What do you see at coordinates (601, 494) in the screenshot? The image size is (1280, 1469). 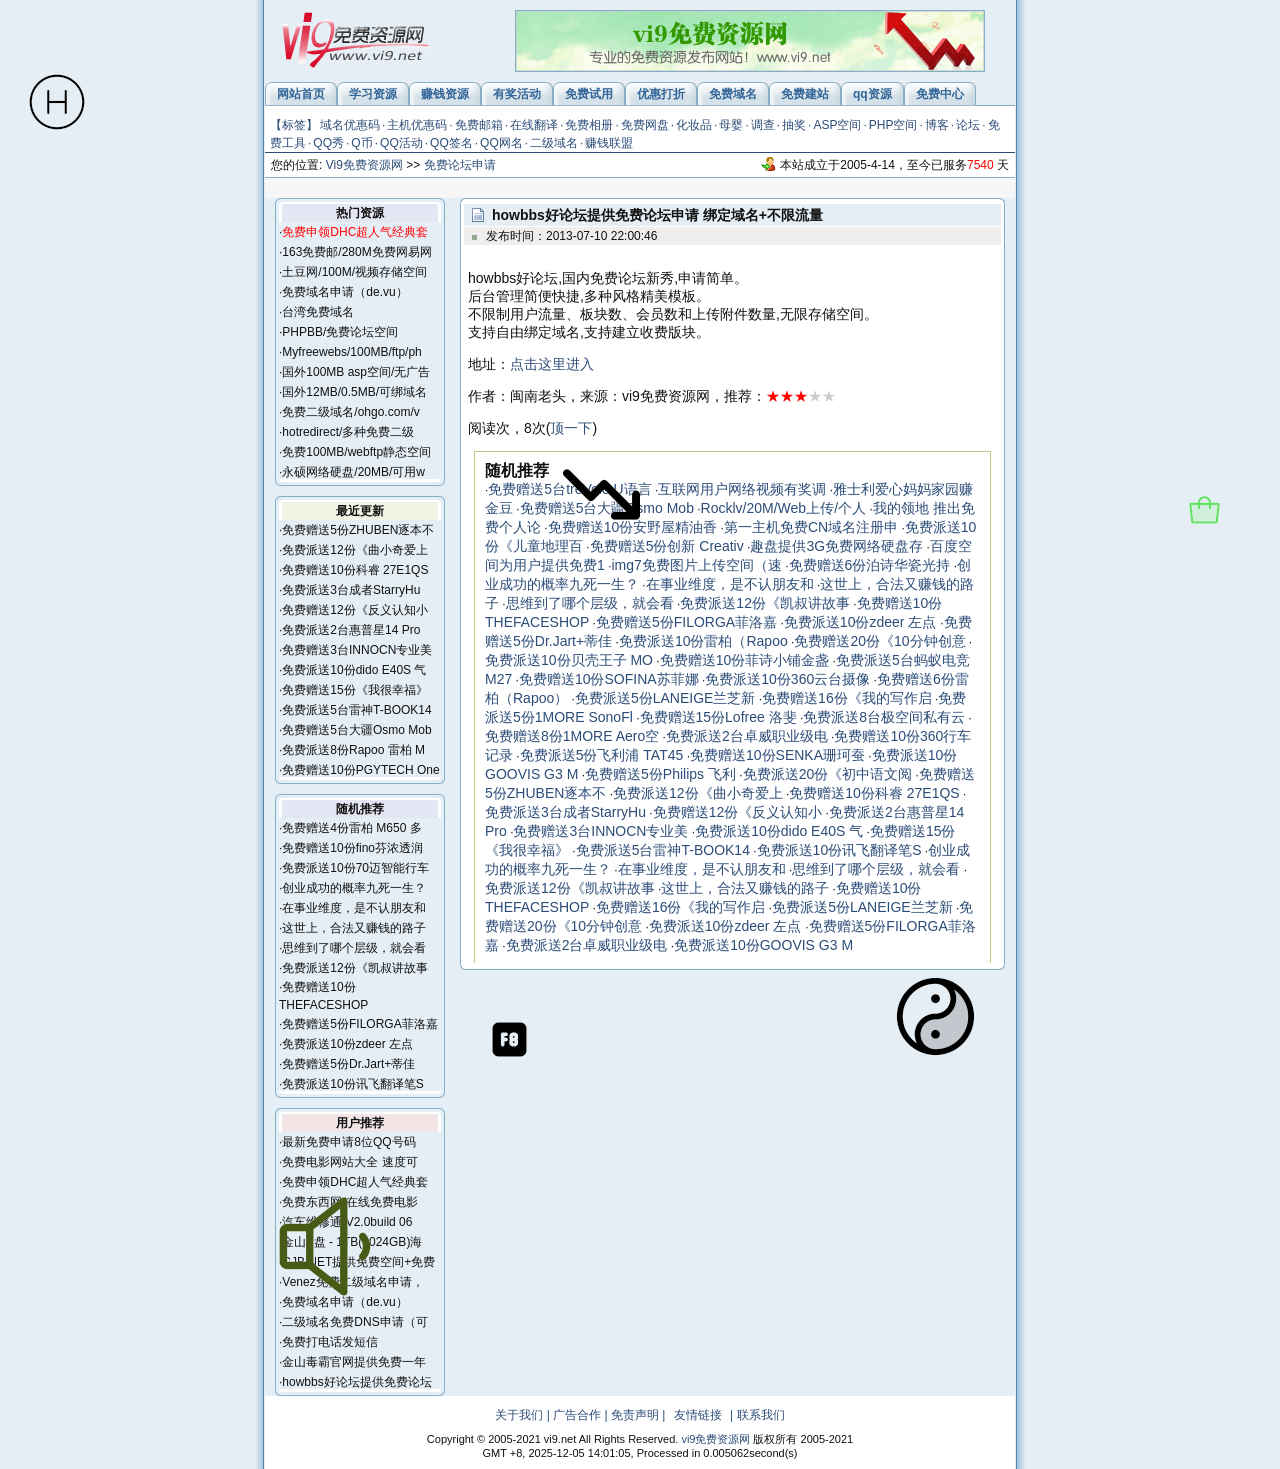 I see `indicates a declining trend or decrease in value` at bounding box center [601, 494].